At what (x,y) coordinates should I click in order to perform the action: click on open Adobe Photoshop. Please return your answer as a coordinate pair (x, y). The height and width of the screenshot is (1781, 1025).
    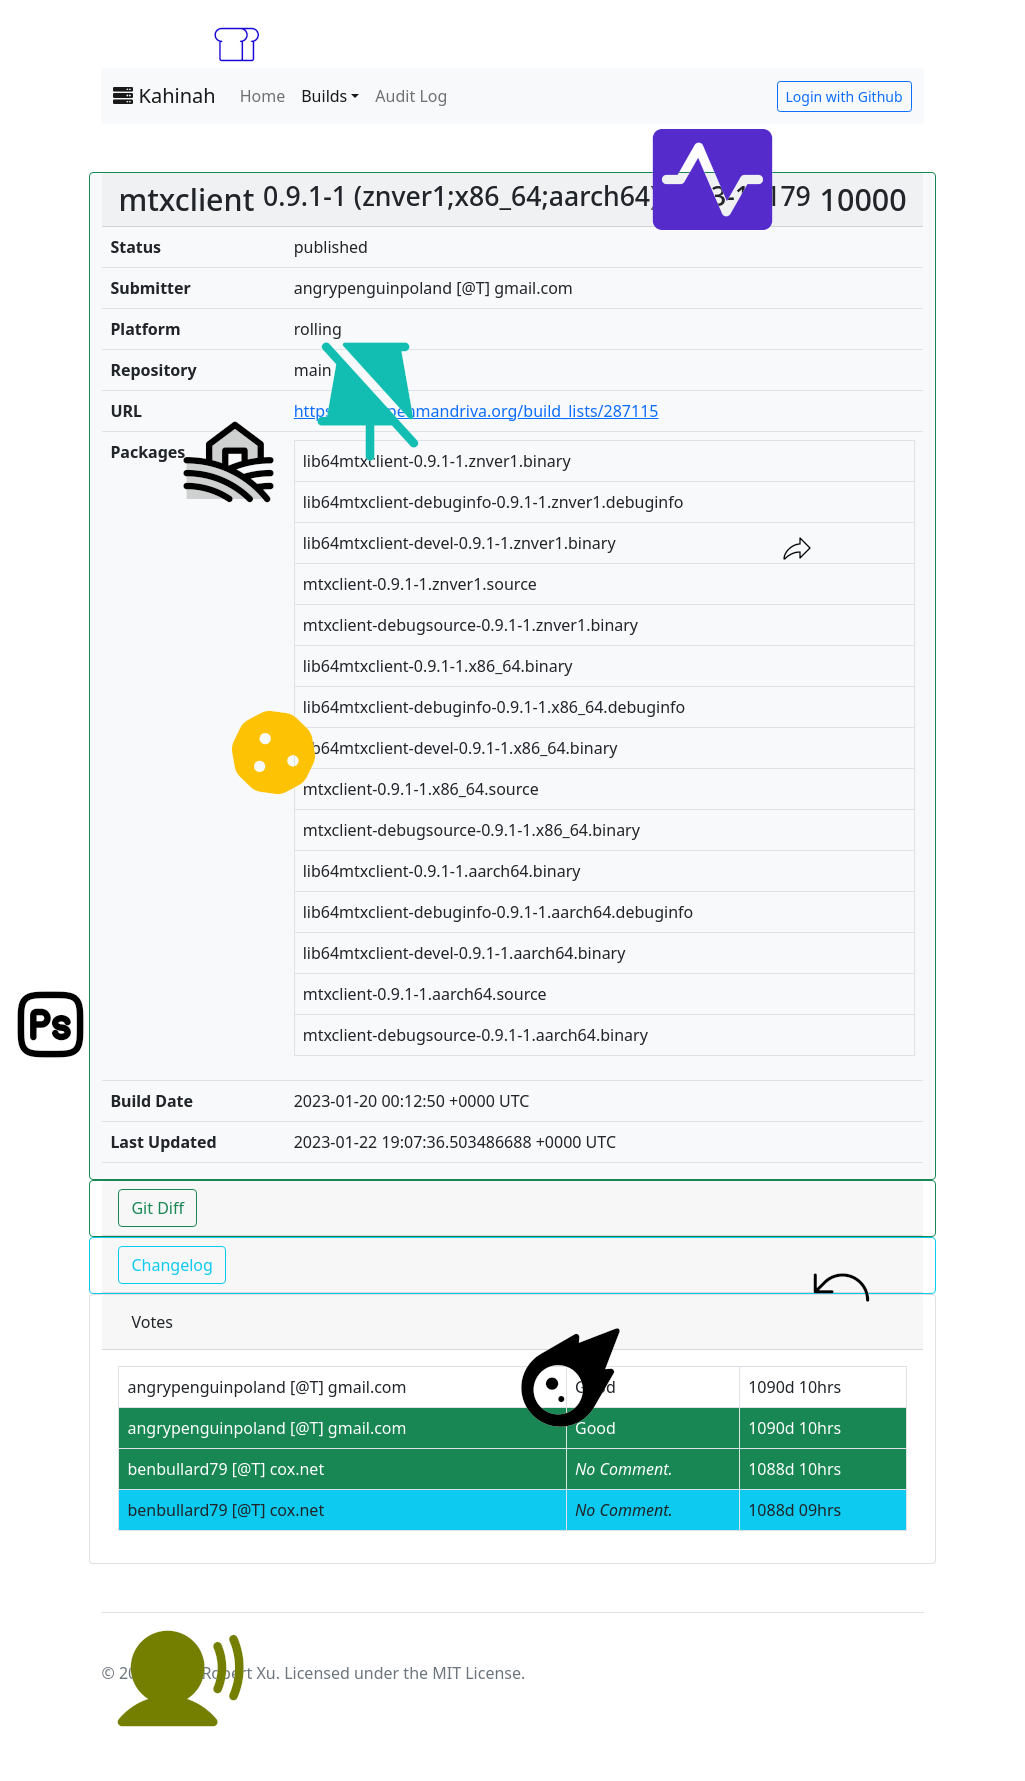
    Looking at the image, I should click on (50, 1024).